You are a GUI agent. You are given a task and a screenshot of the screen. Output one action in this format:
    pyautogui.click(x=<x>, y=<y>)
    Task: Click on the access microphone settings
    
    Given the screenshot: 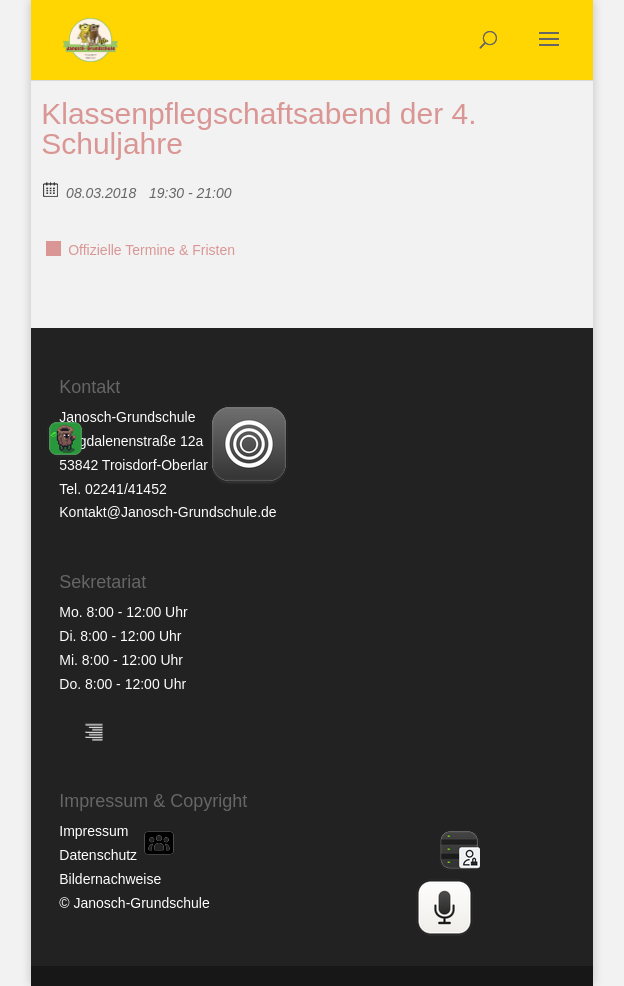 What is the action you would take?
    pyautogui.click(x=444, y=907)
    